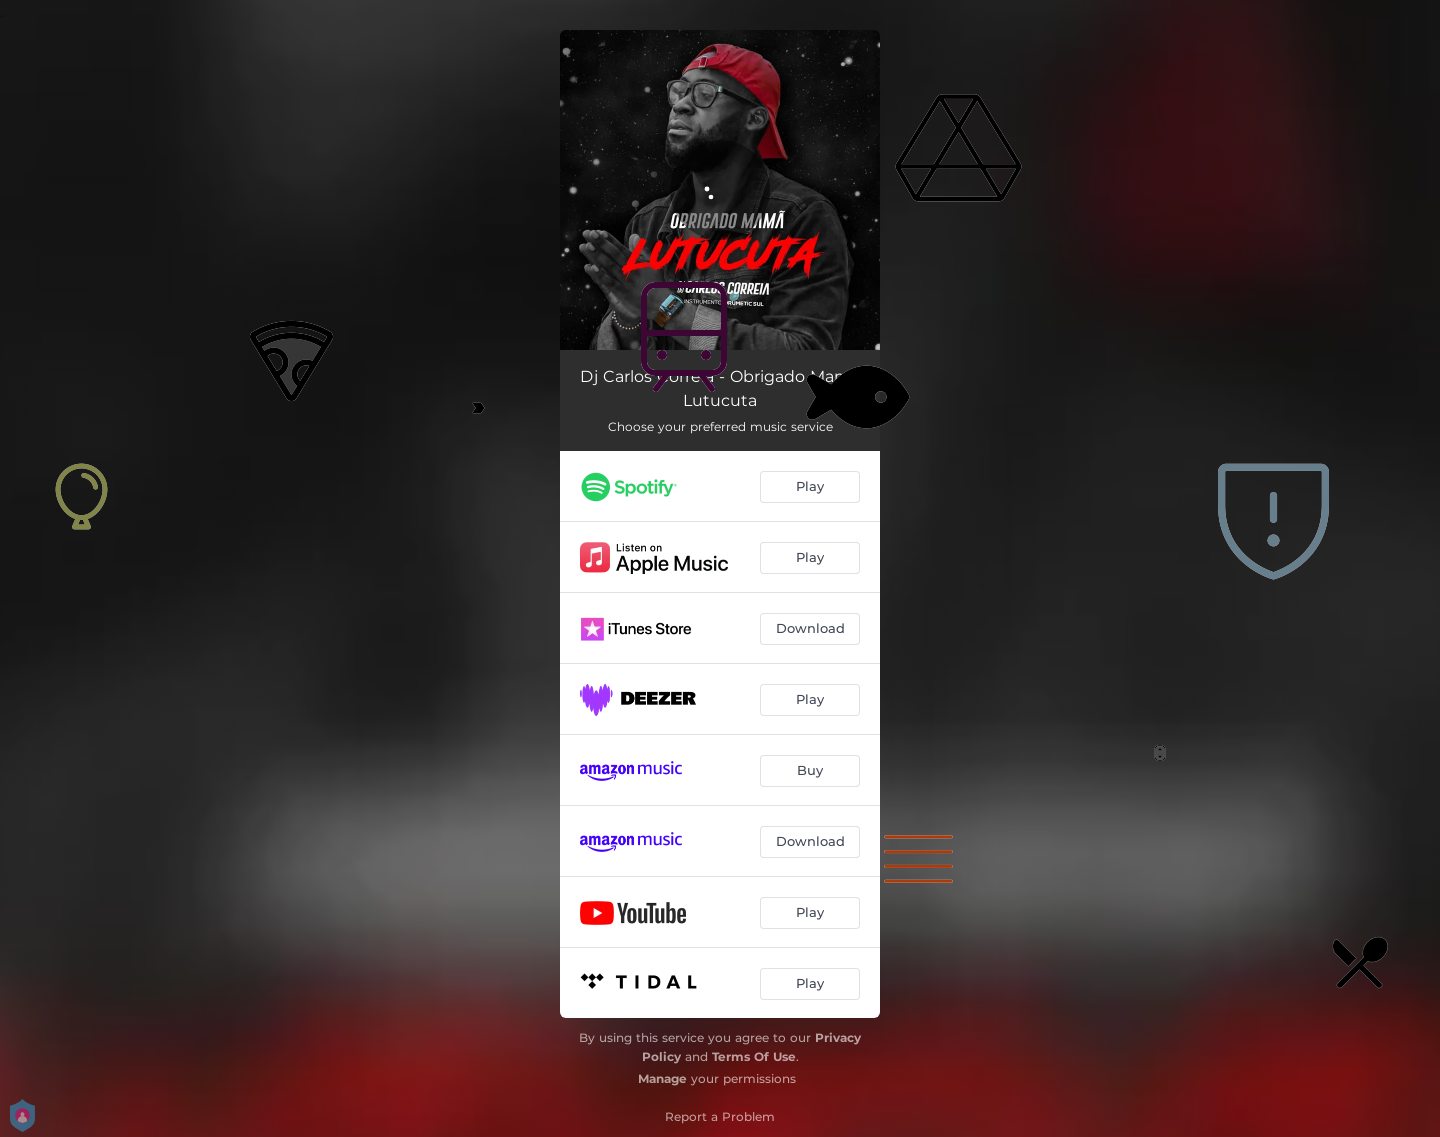  What do you see at coordinates (684, 333) in the screenshot?
I see `access train or rail transit options` at bounding box center [684, 333].